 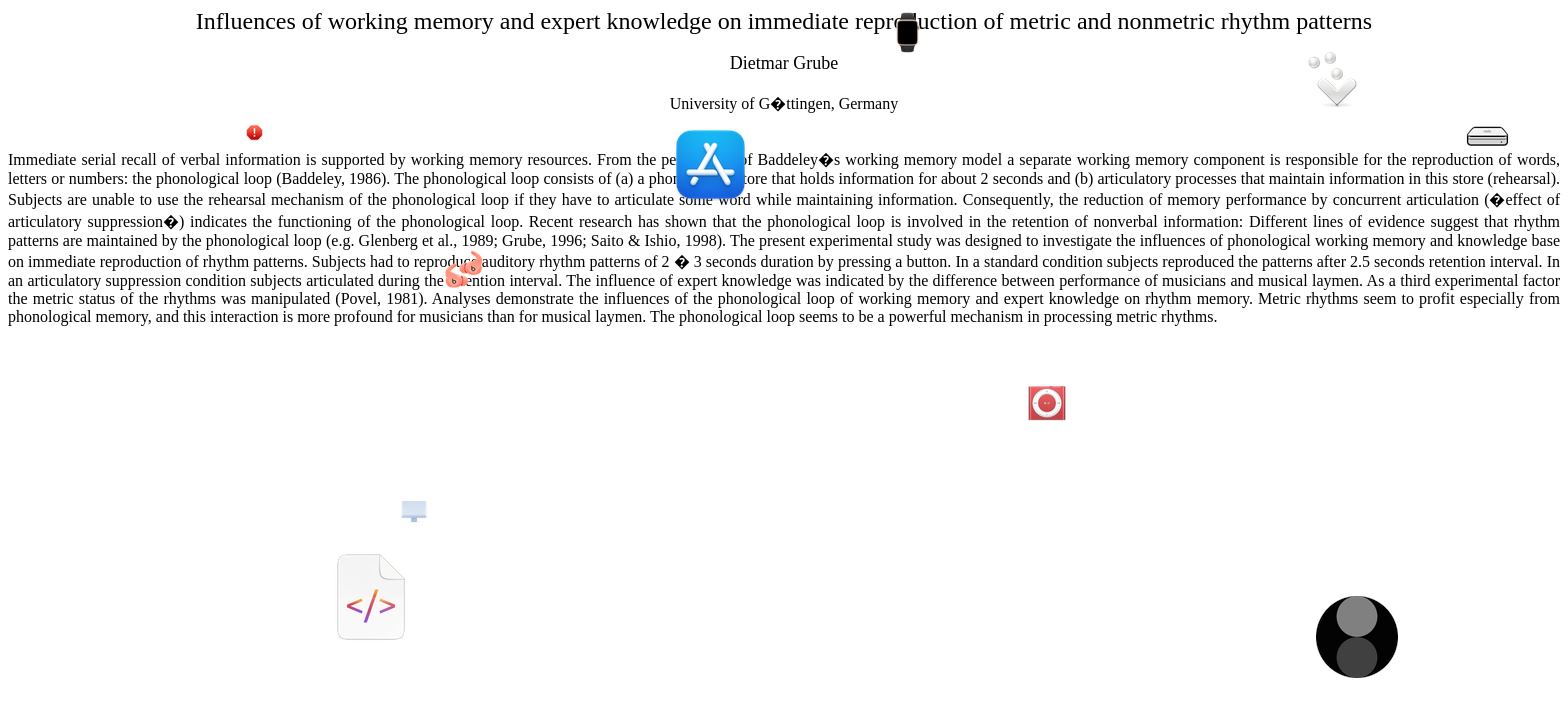 I want to click on iPod shuffle device connected, so click(x=1047, y=403).